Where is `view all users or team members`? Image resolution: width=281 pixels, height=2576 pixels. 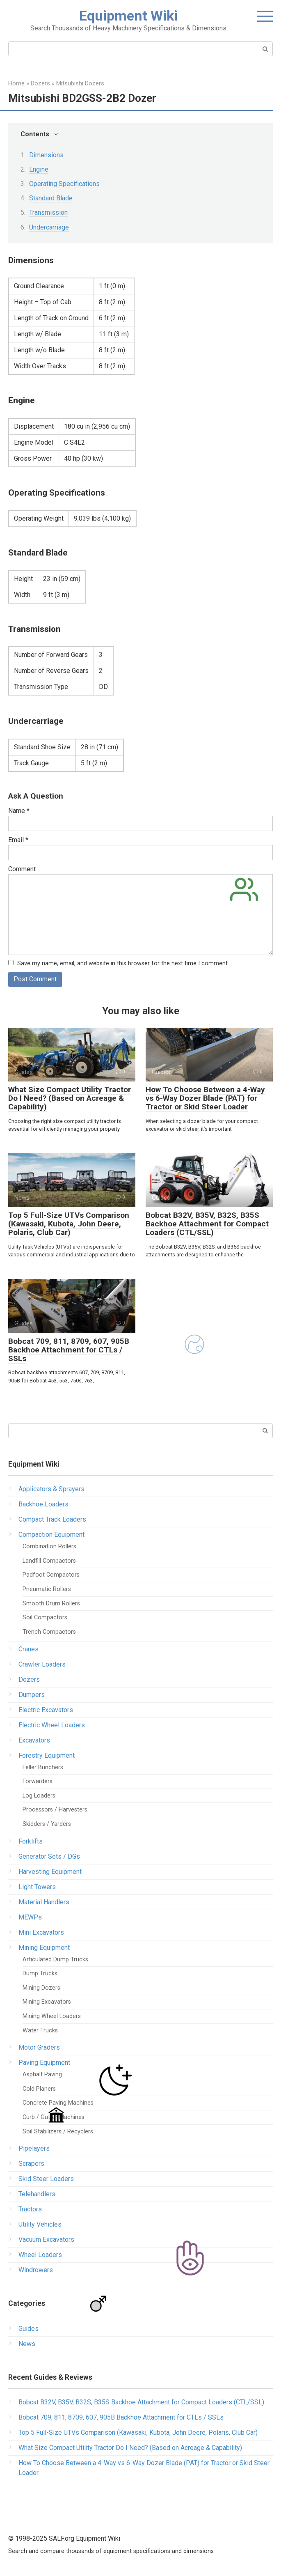 view all users or team members is located at coordinates (244, 889).